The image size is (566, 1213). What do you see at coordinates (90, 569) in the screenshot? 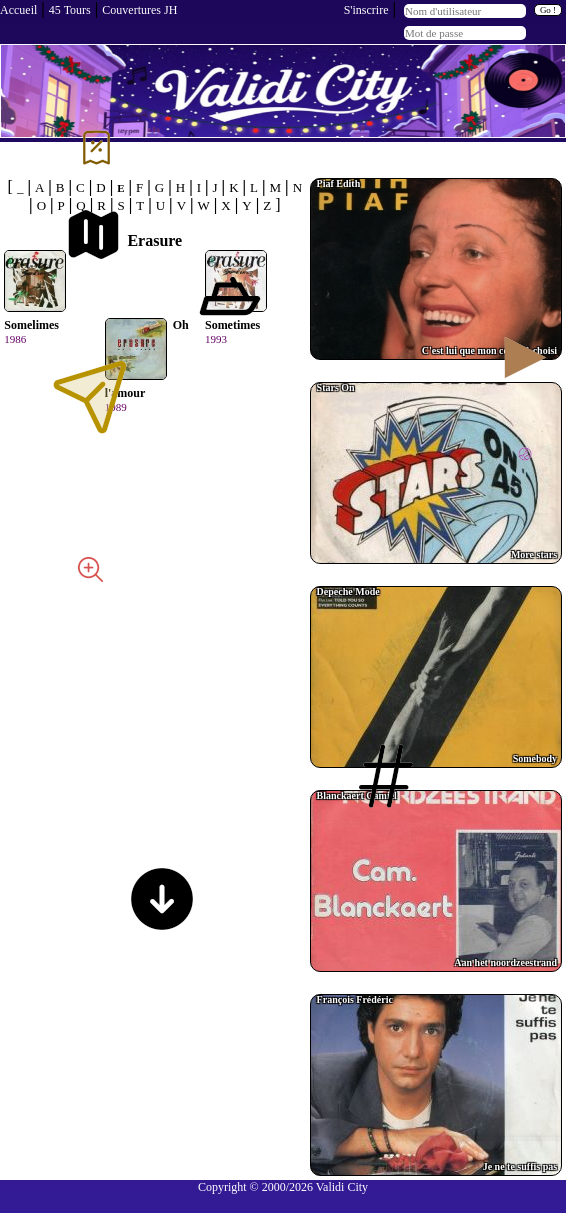
I see `zoom in on content` at bounding box center [90, 569].